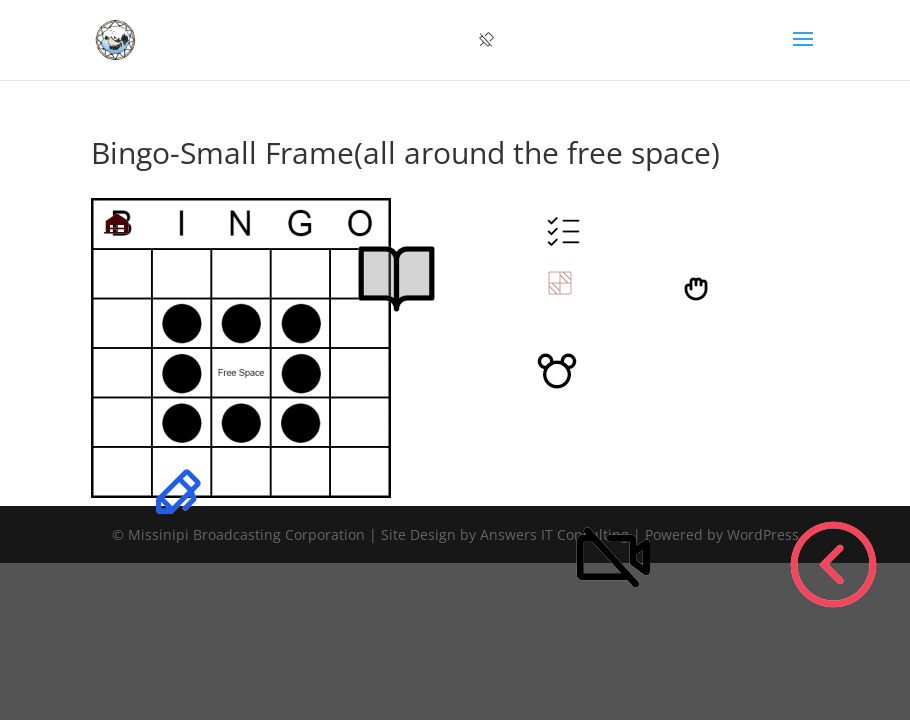 Image resolution: width=910 pixels, height=720 pixels. Describe the element at coordinates (486, 40) in the screenshot. I see `unpin this item` at that location.